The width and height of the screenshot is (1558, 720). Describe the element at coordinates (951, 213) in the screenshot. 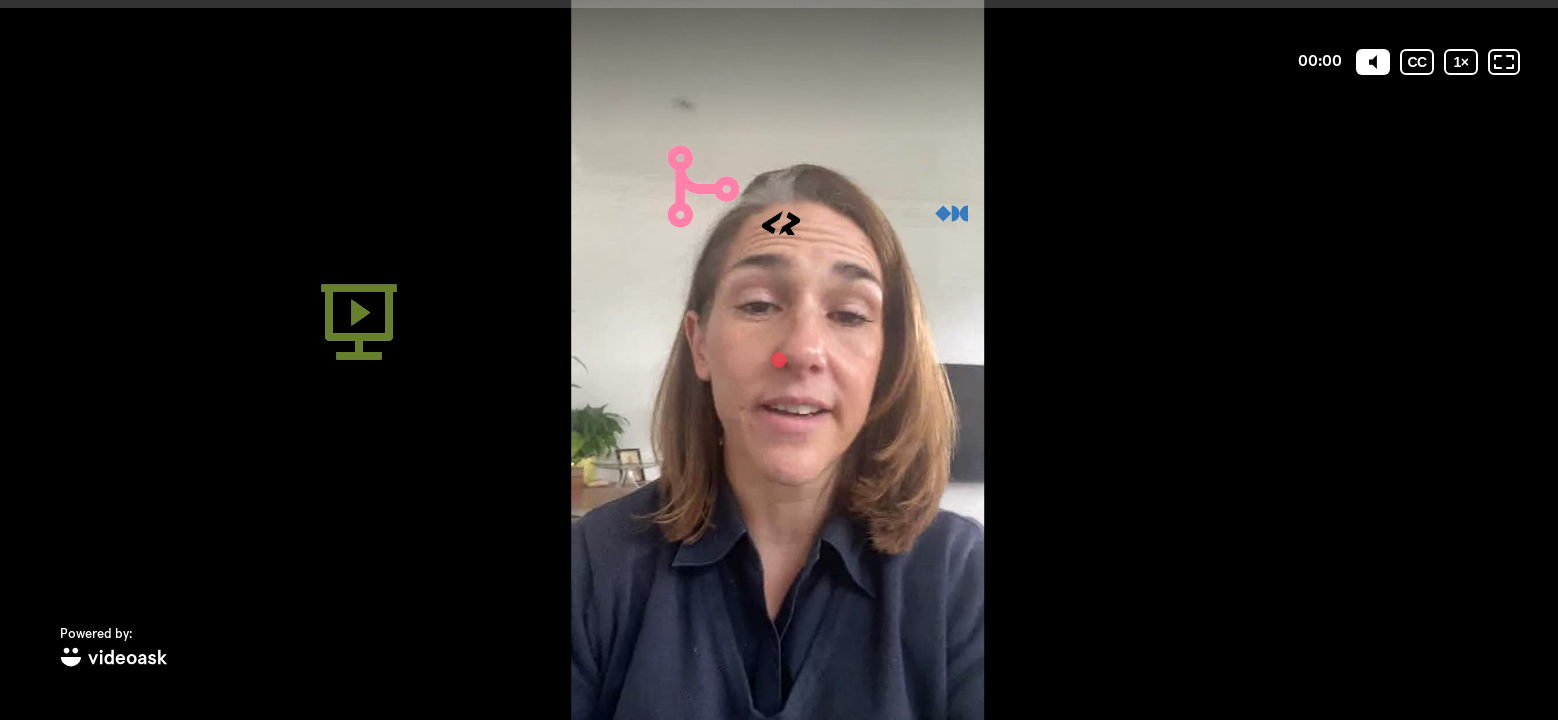

I see `42 school / 42 group logo` at that location.